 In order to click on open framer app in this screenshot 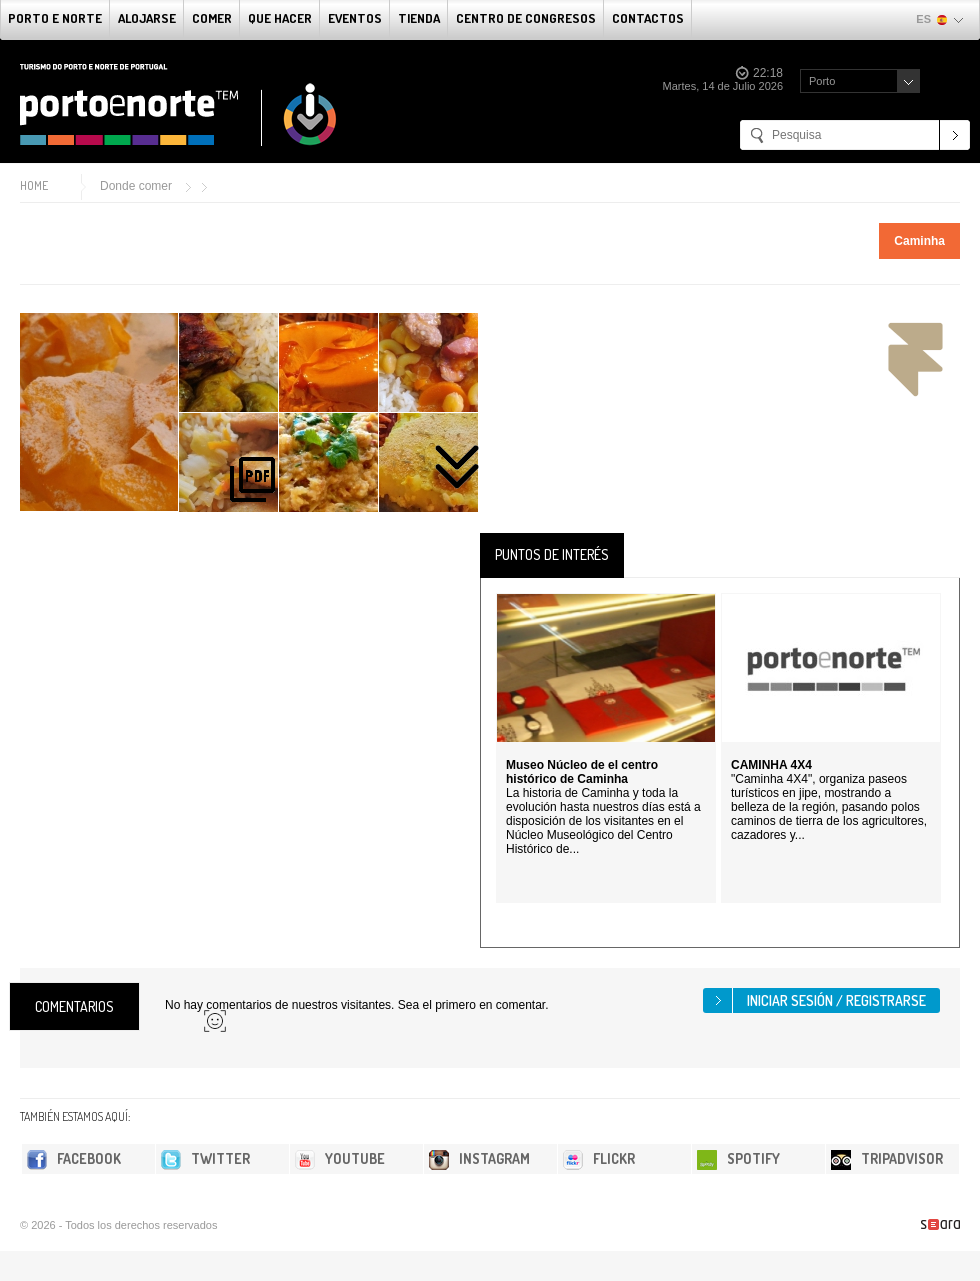, I will do `click(915, 355)`.